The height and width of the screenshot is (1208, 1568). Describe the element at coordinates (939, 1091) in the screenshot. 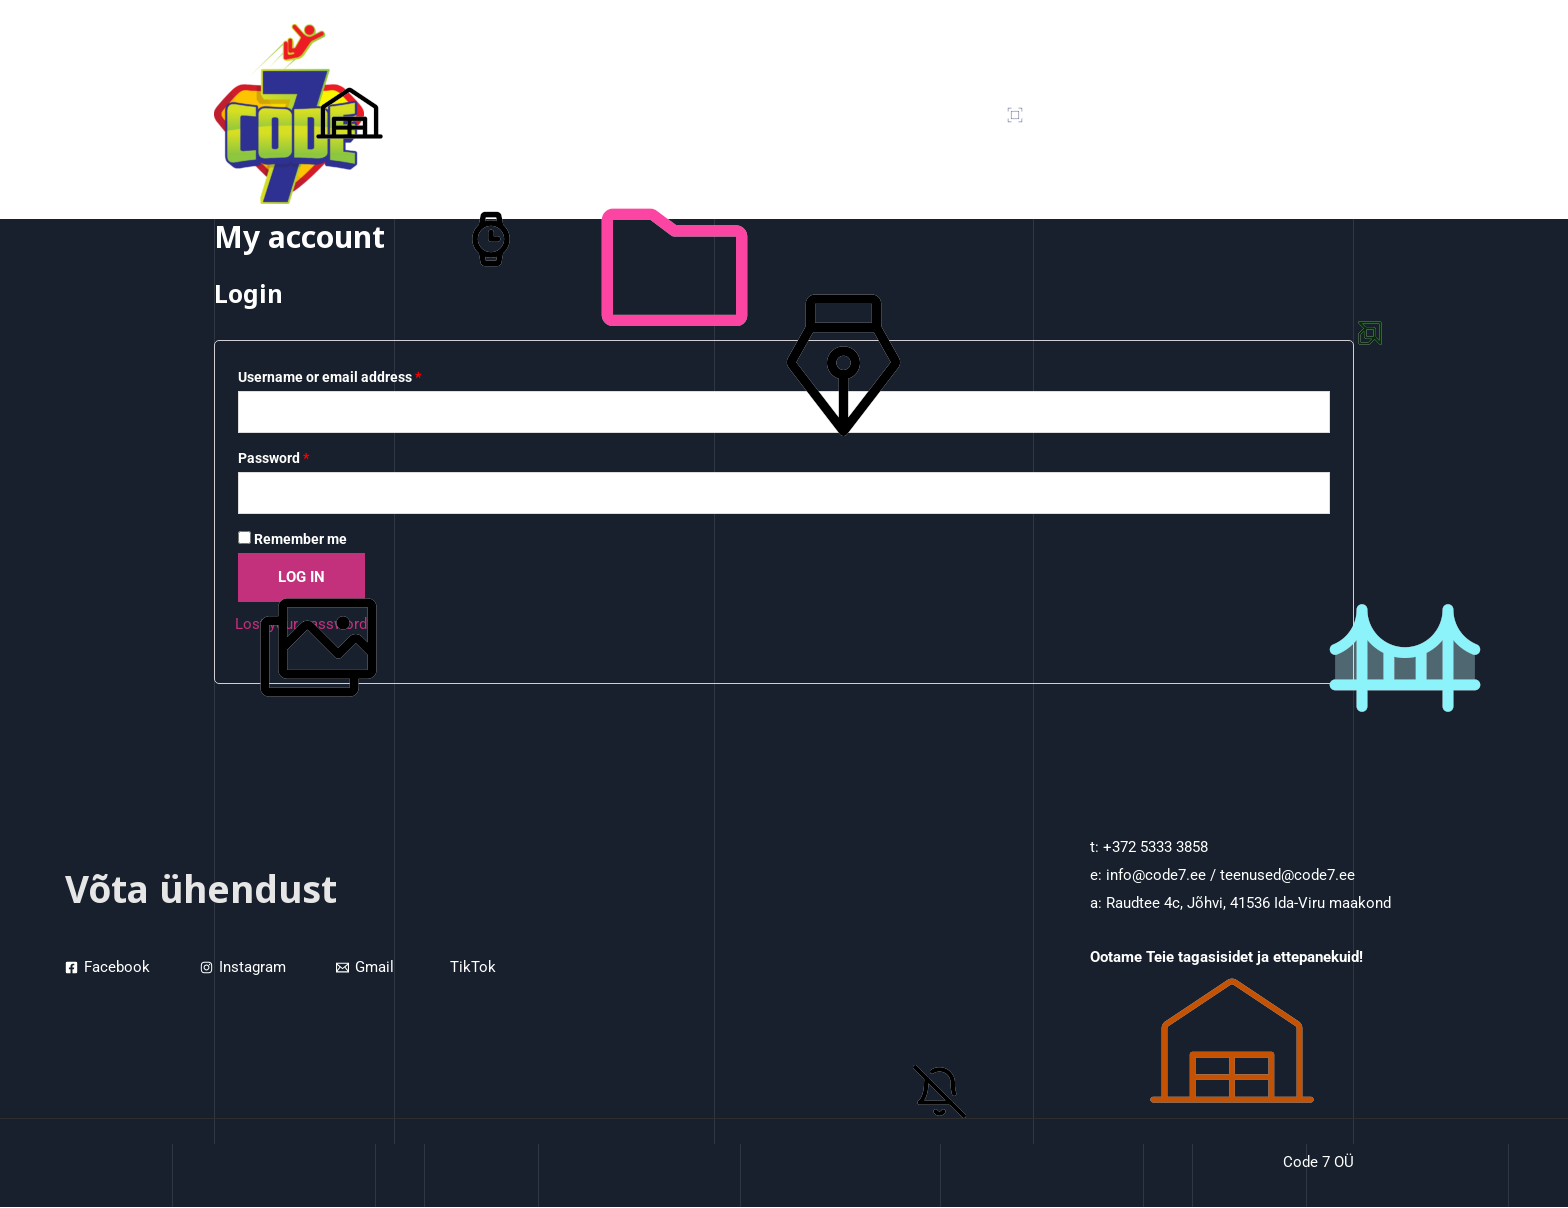

I see `mute notifications` at that location.